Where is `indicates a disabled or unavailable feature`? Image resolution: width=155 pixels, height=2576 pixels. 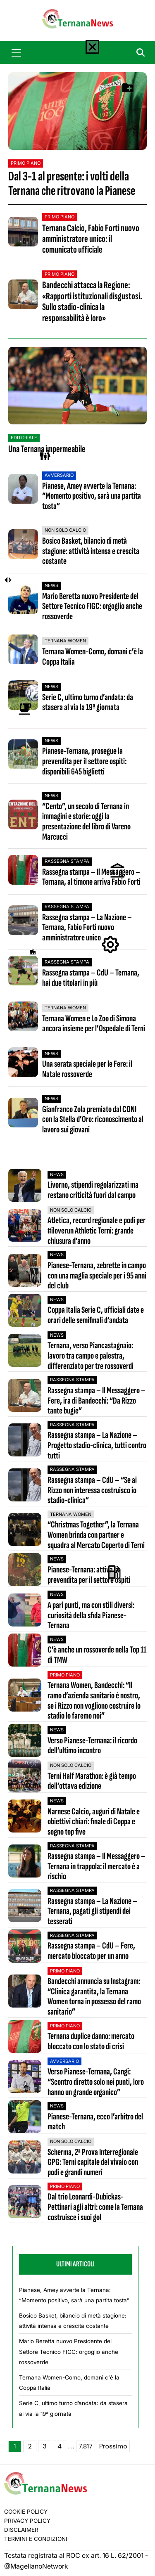 indicates a disabled or unavailable feature is located at coordinates (92, 47).